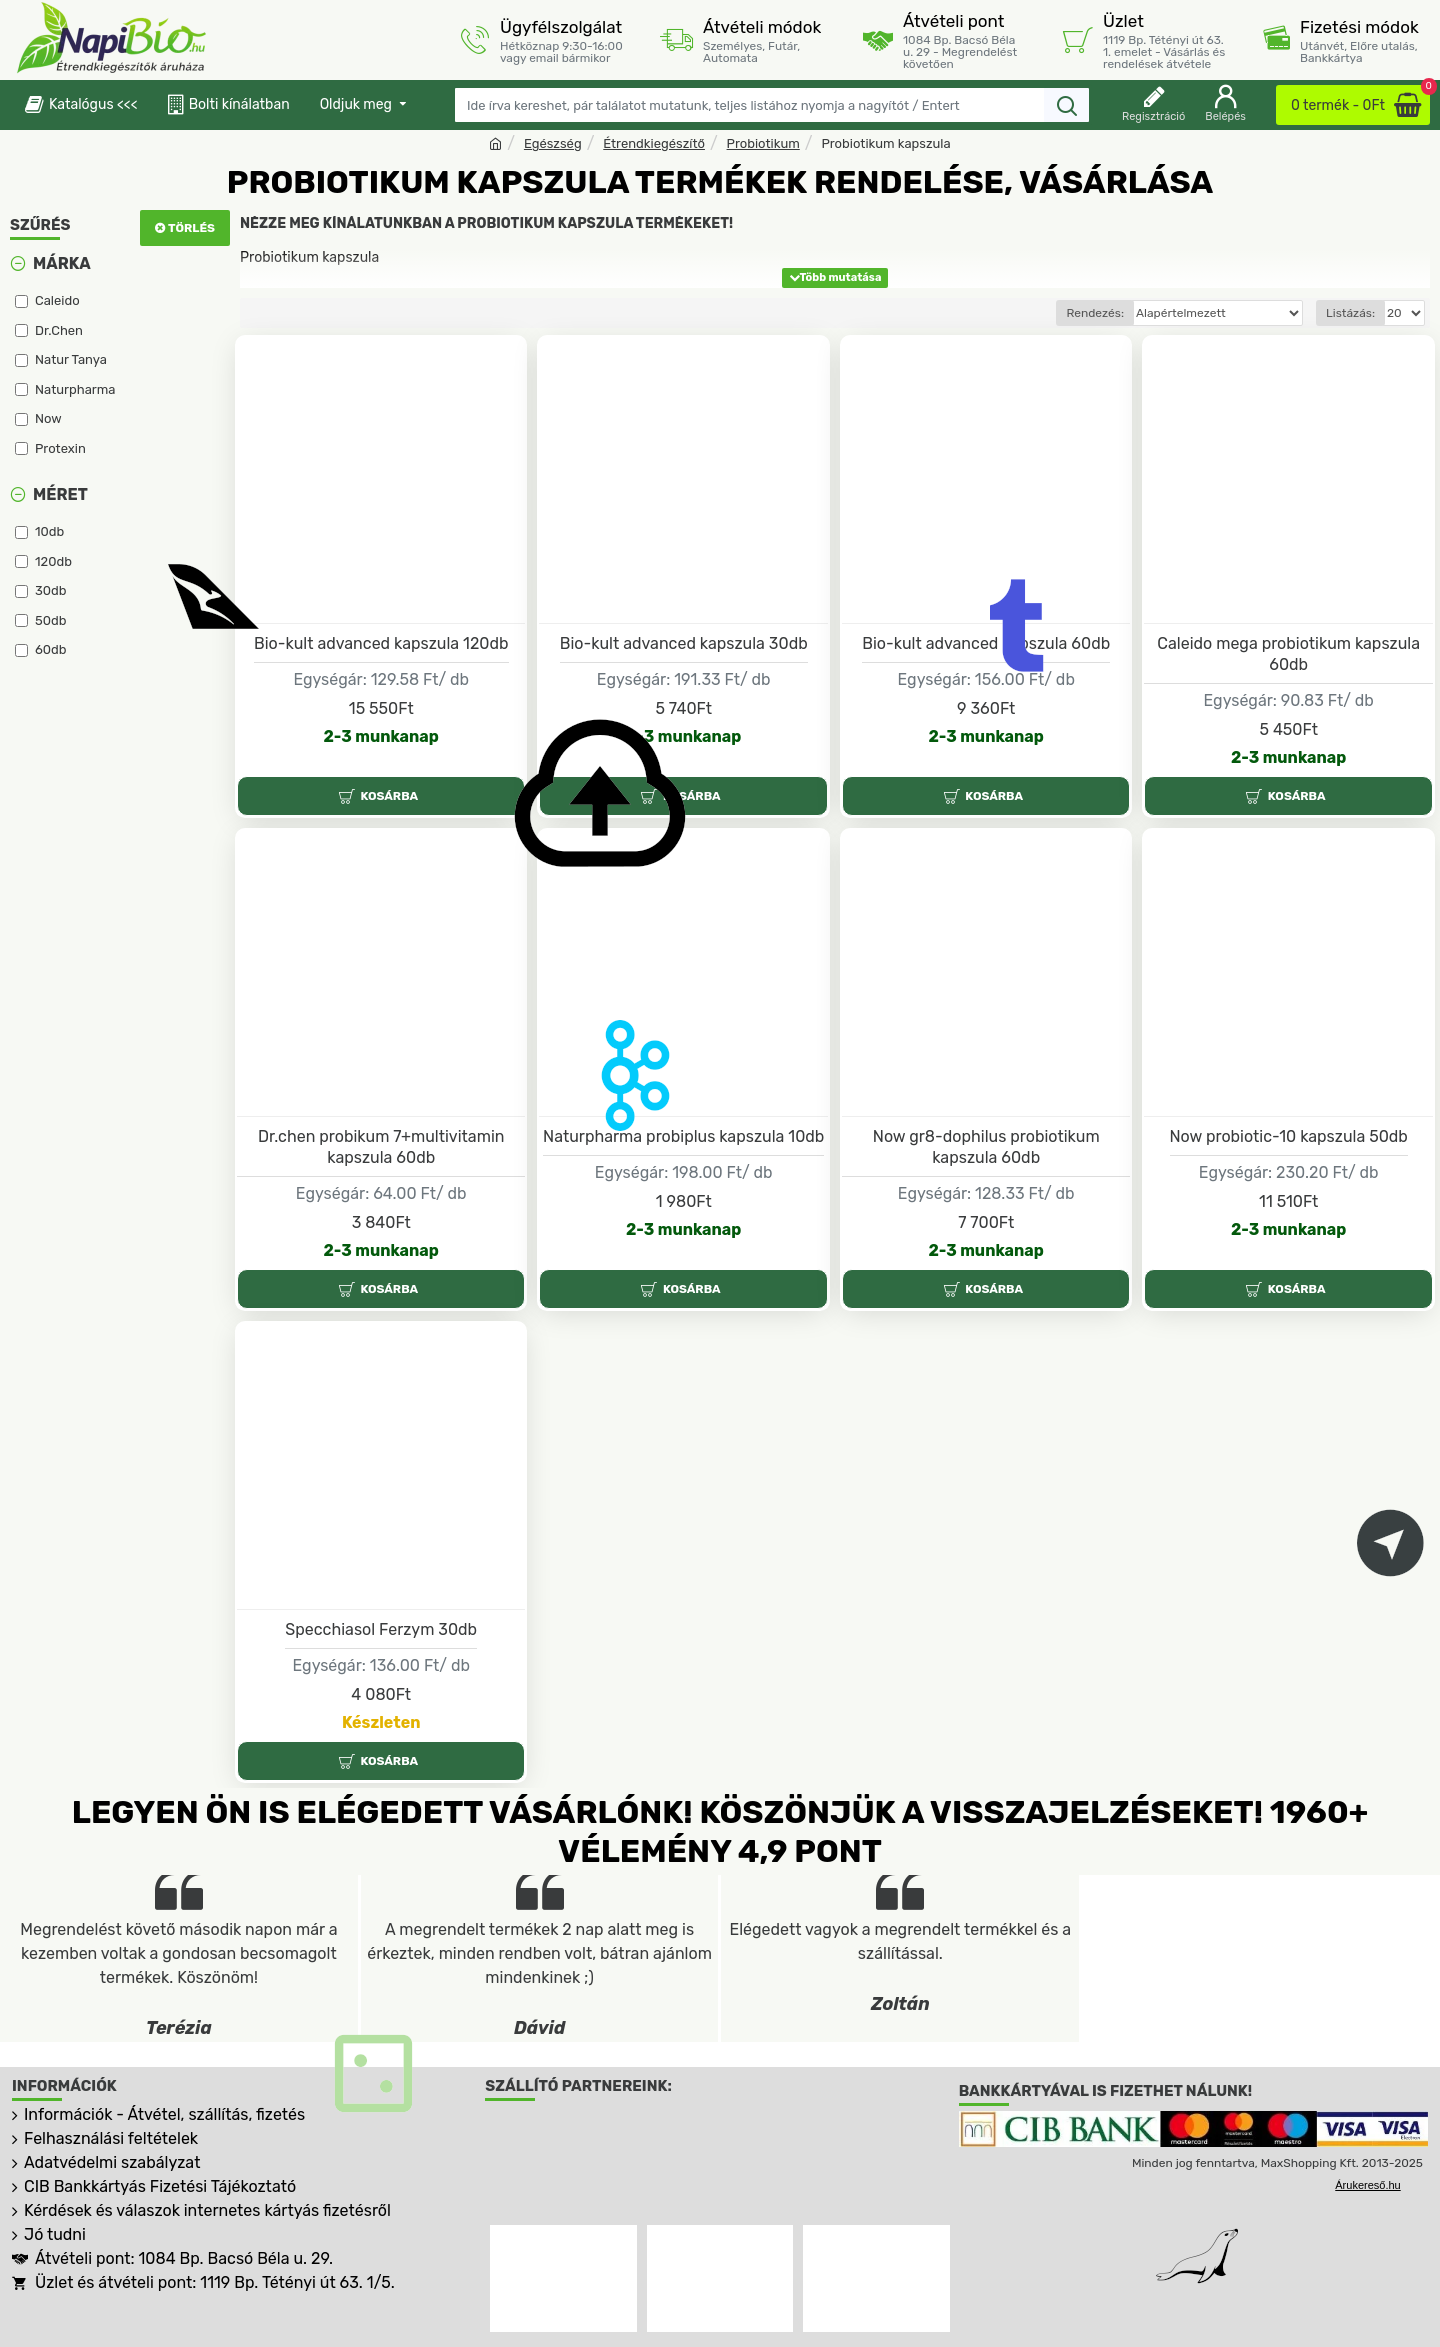 Image resolution: width=1440 pixels, height=2347 pixels. Describe the element at coordinates (373, 2073) in the screenshot. I see `roll the dice or randomize` at that location.